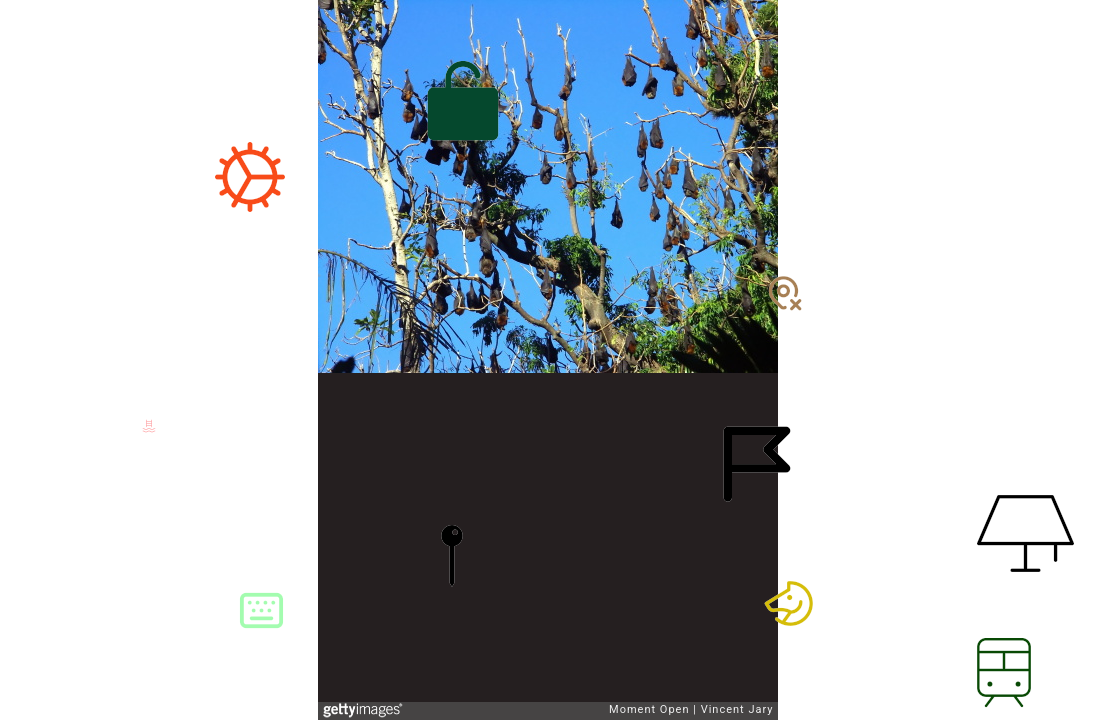 The image size is (1095, 720). I want to click on indicates swimming pool amenity available, so click(149, 426).